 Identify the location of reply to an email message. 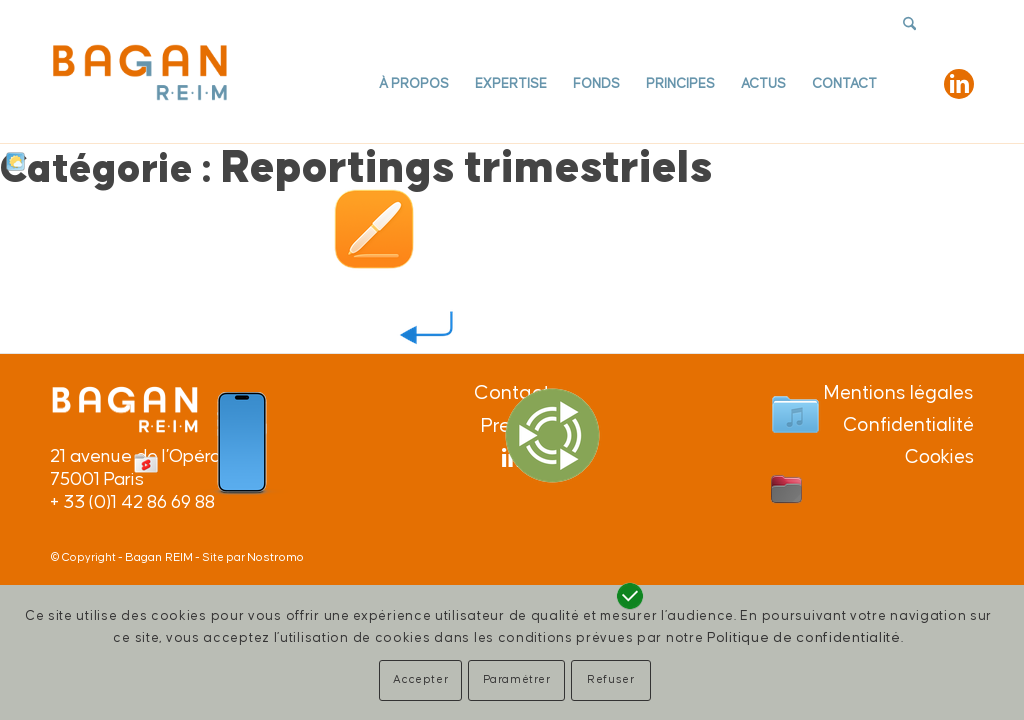
(425, 327).